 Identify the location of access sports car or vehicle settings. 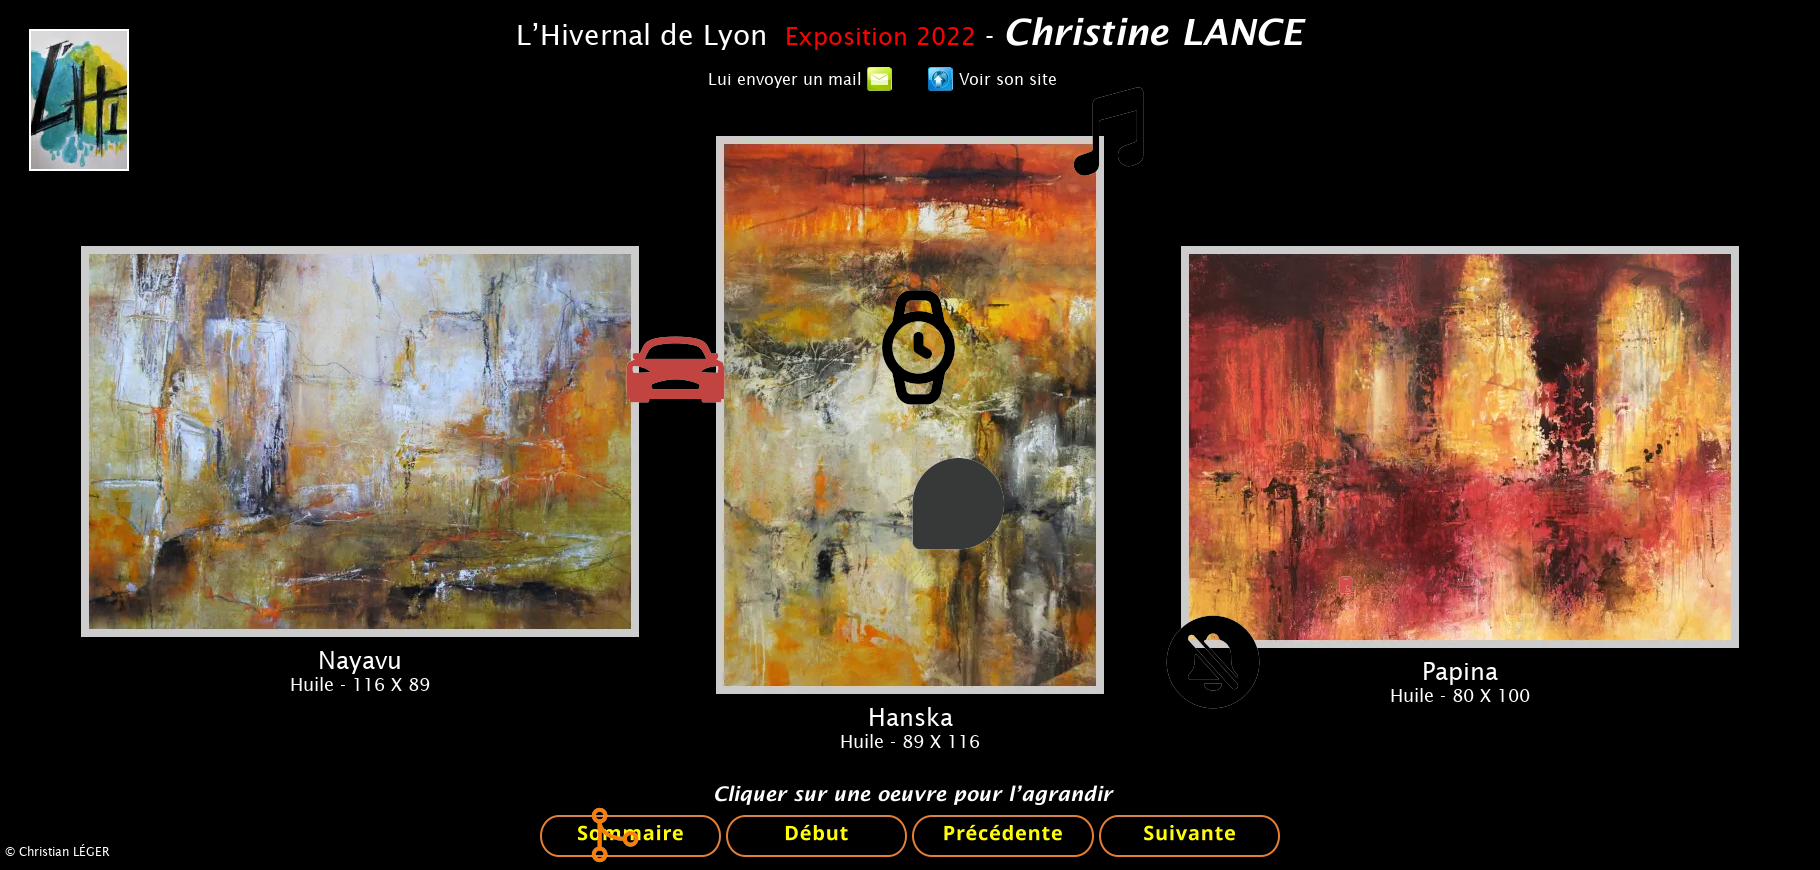
(675, 369).